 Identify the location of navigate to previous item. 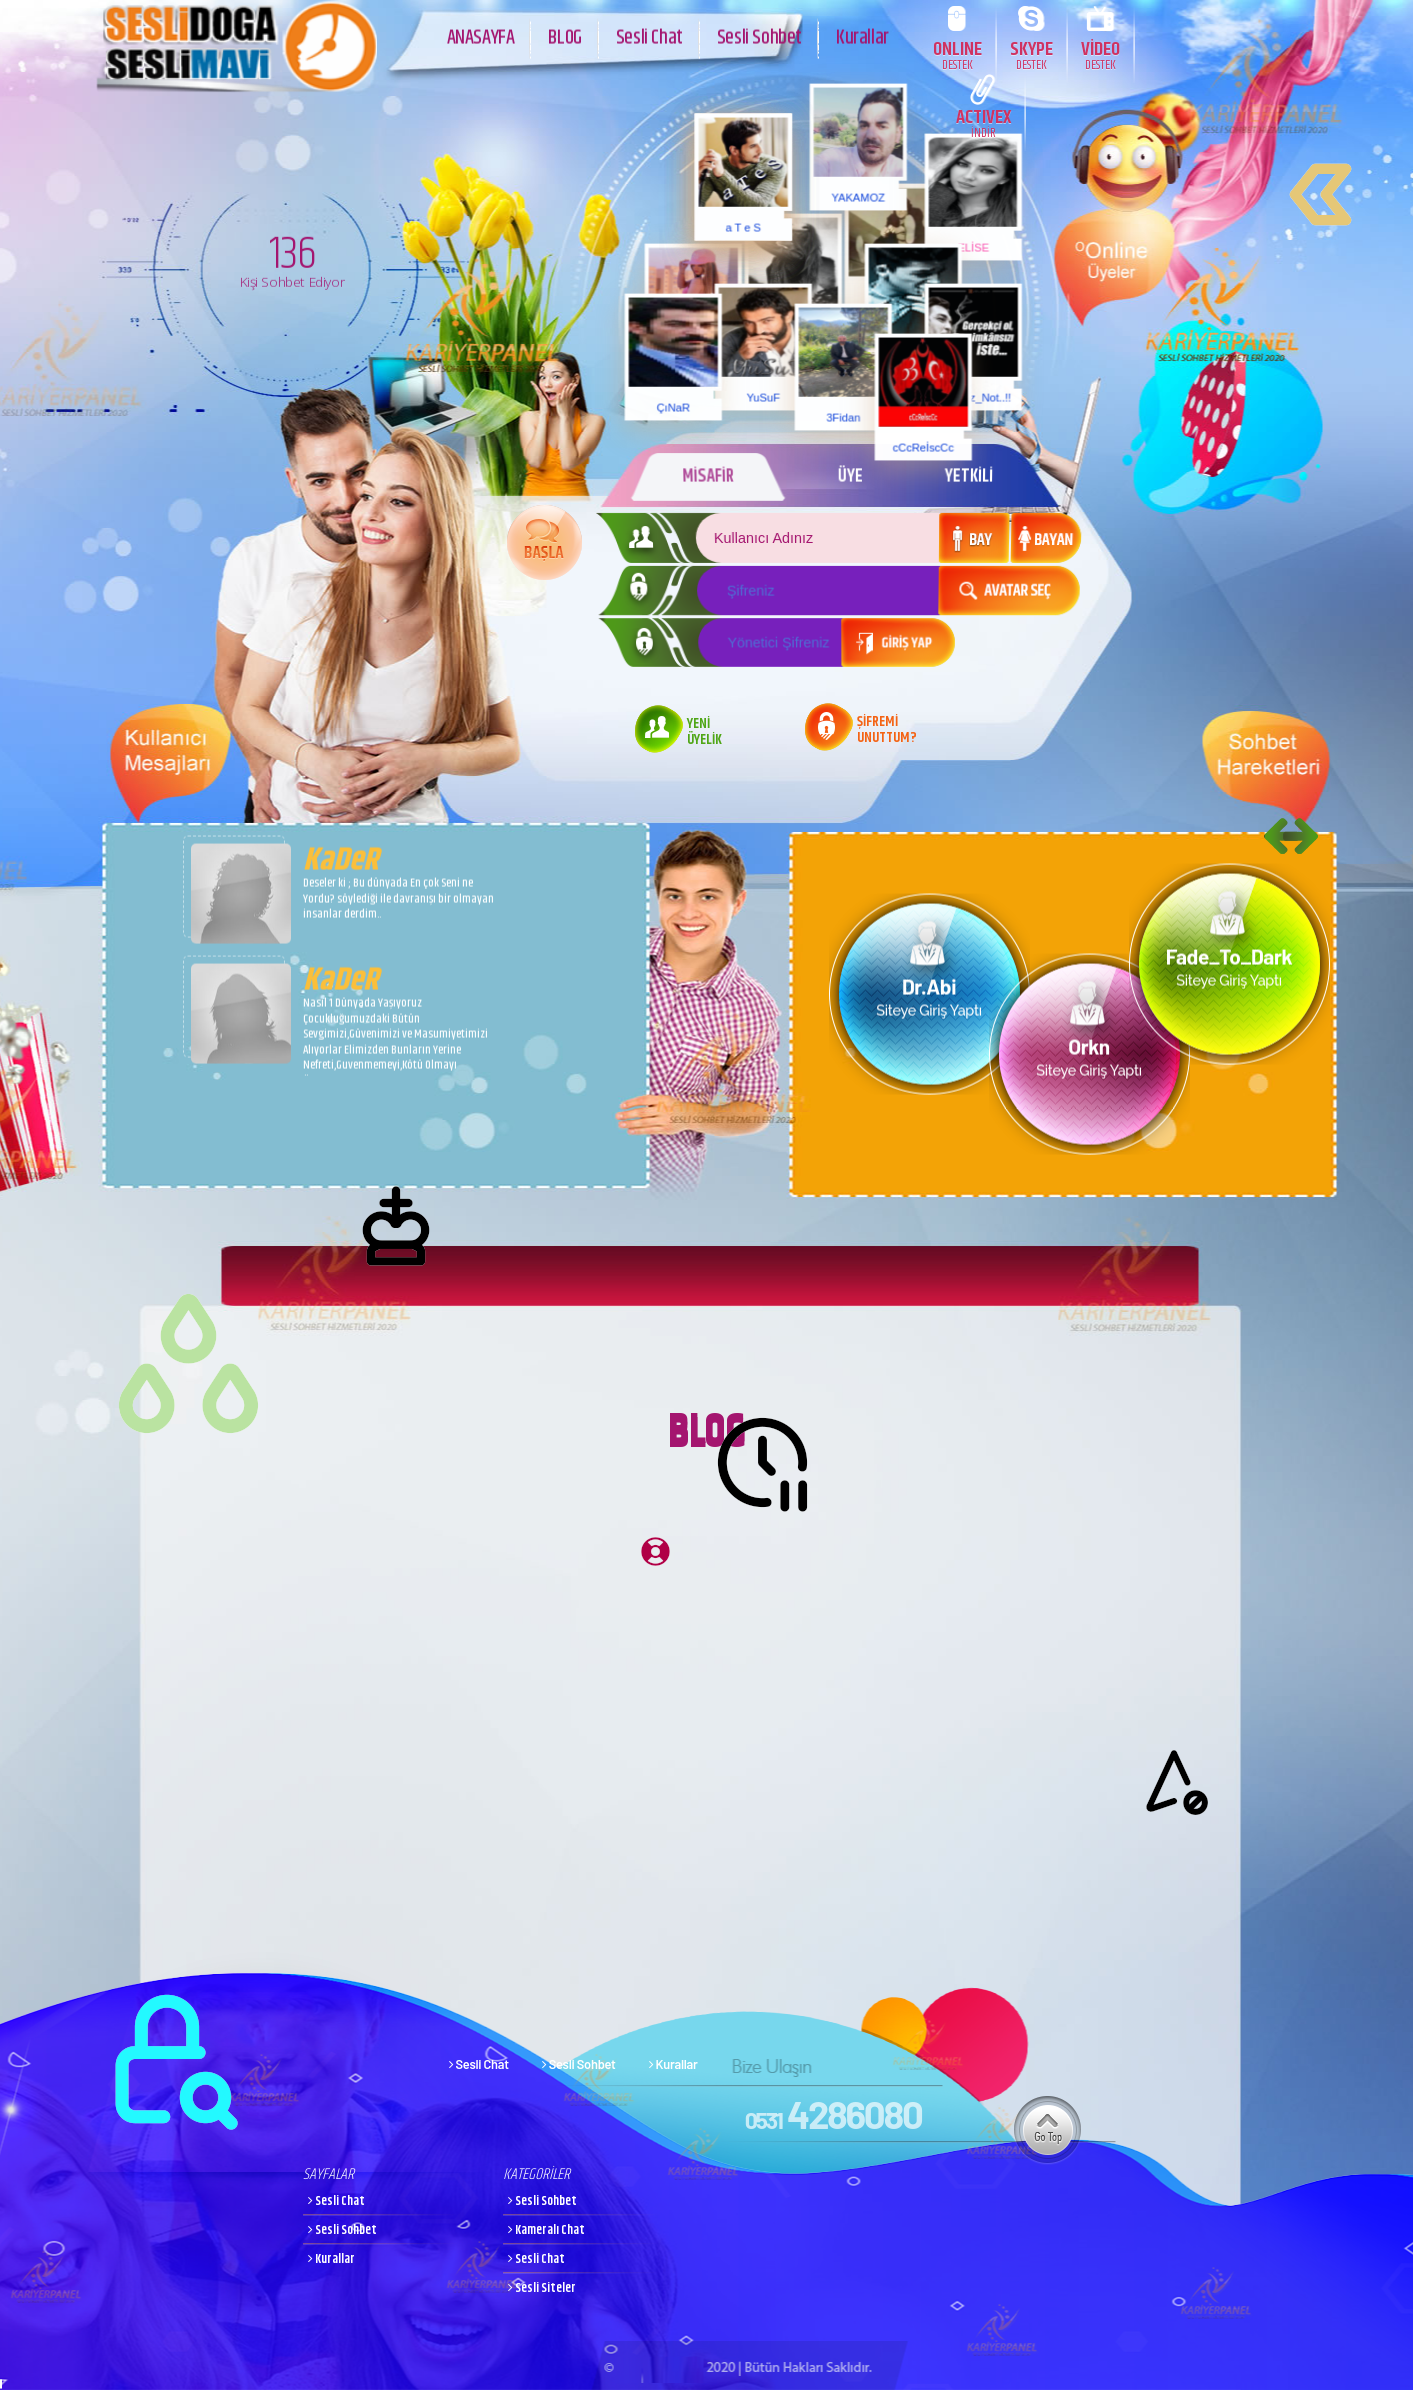
(1320, 194).